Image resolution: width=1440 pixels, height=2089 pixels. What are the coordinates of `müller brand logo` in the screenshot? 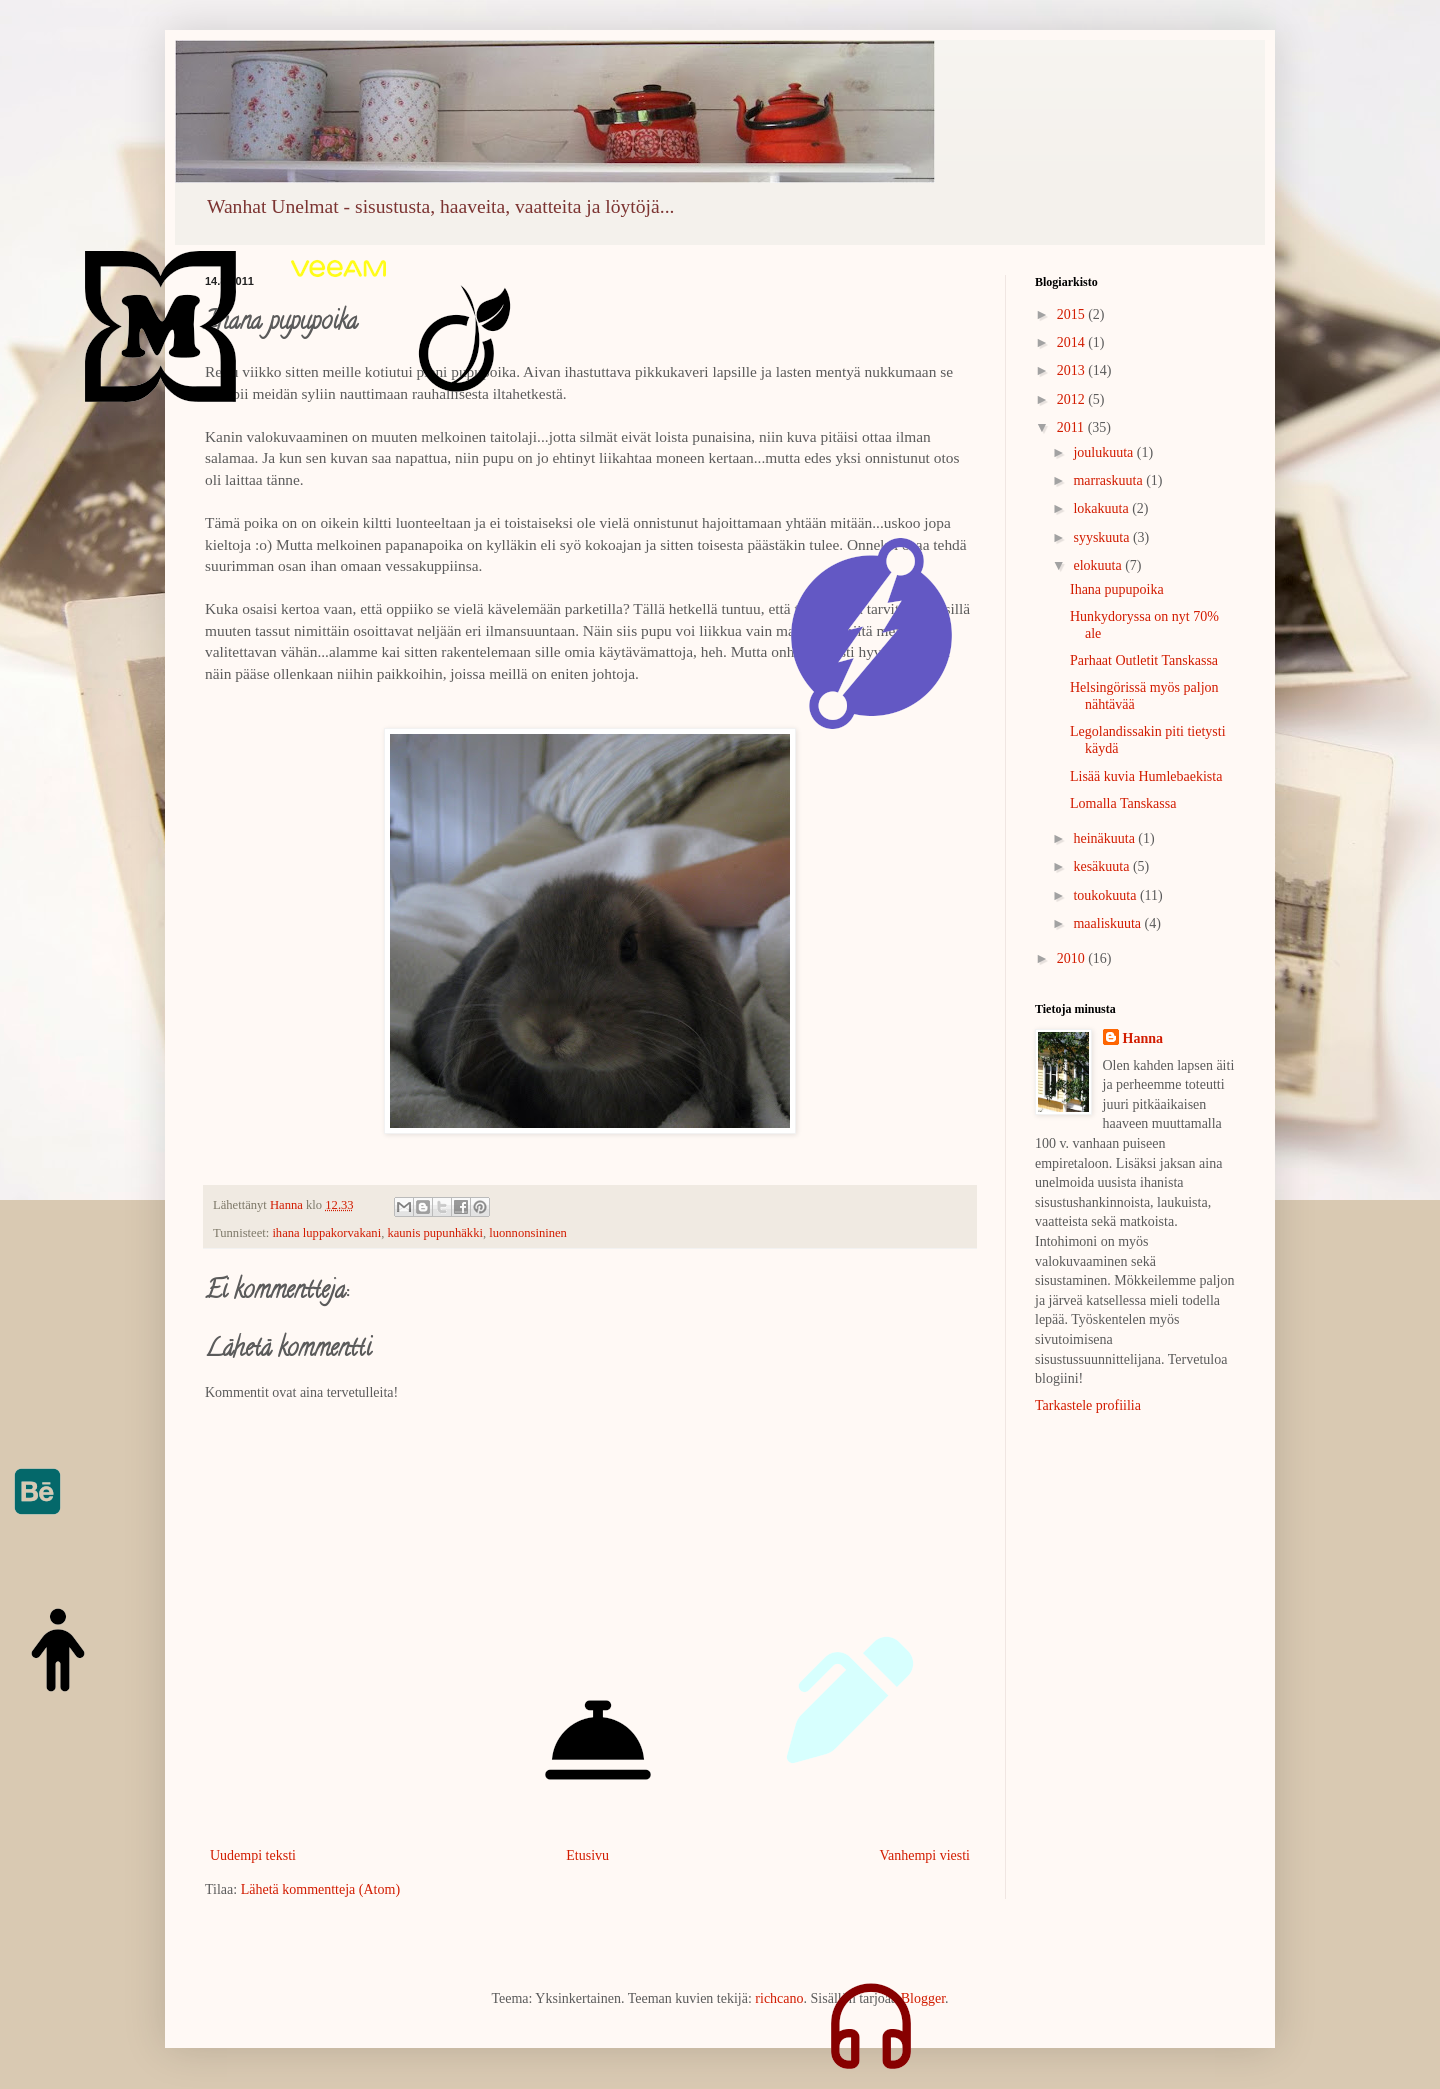 It's located at (160, 326).